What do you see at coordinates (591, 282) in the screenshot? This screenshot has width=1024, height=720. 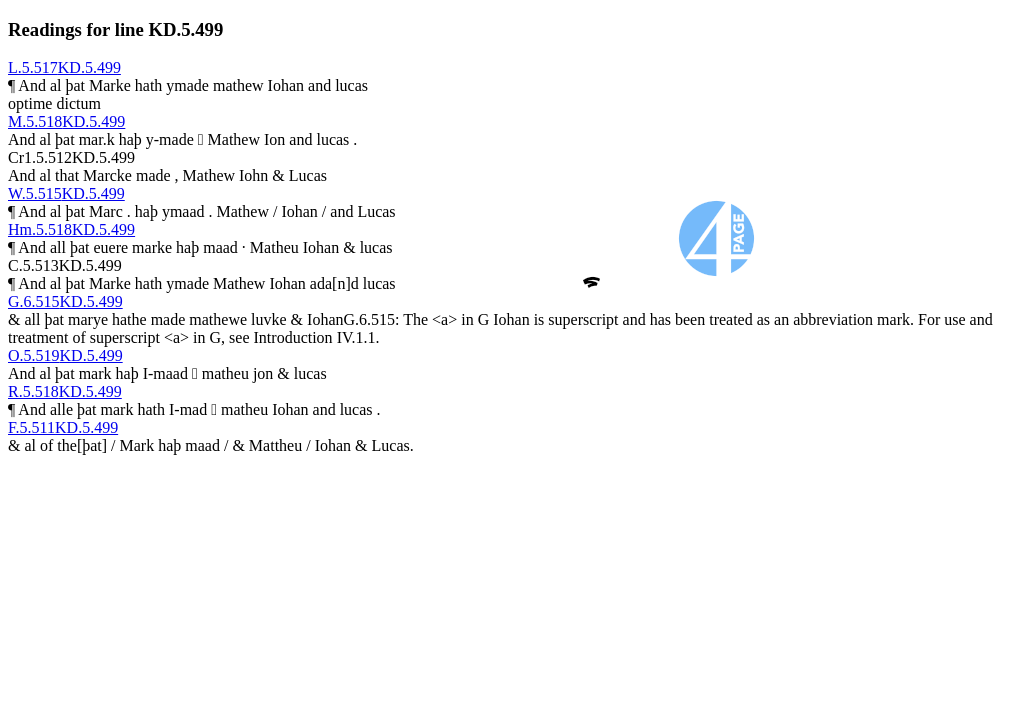 I see `google stadia gaming service logo` at bounding box center [591, 282].